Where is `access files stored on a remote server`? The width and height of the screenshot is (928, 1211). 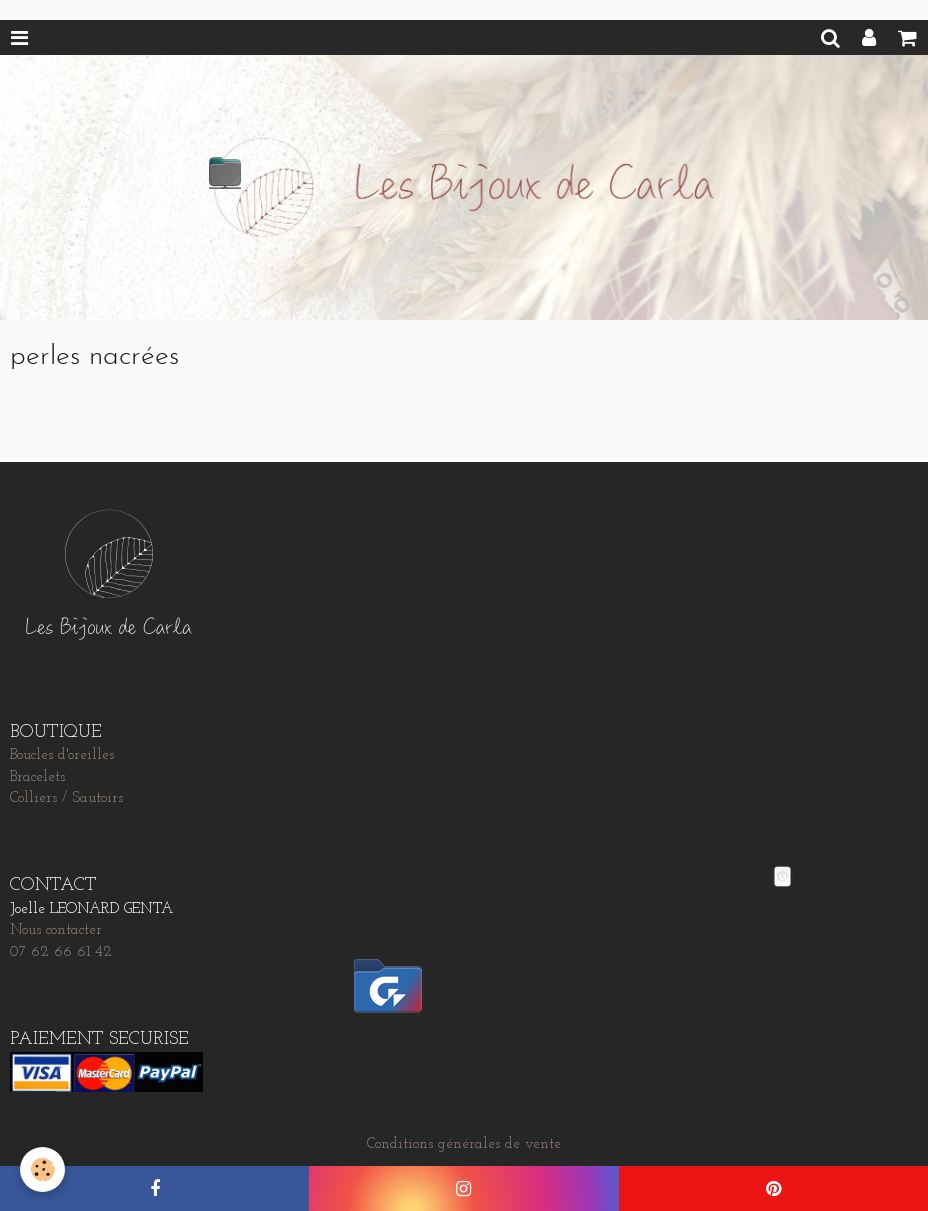
access files stored on a remote server is located at coordinates (225, 173).